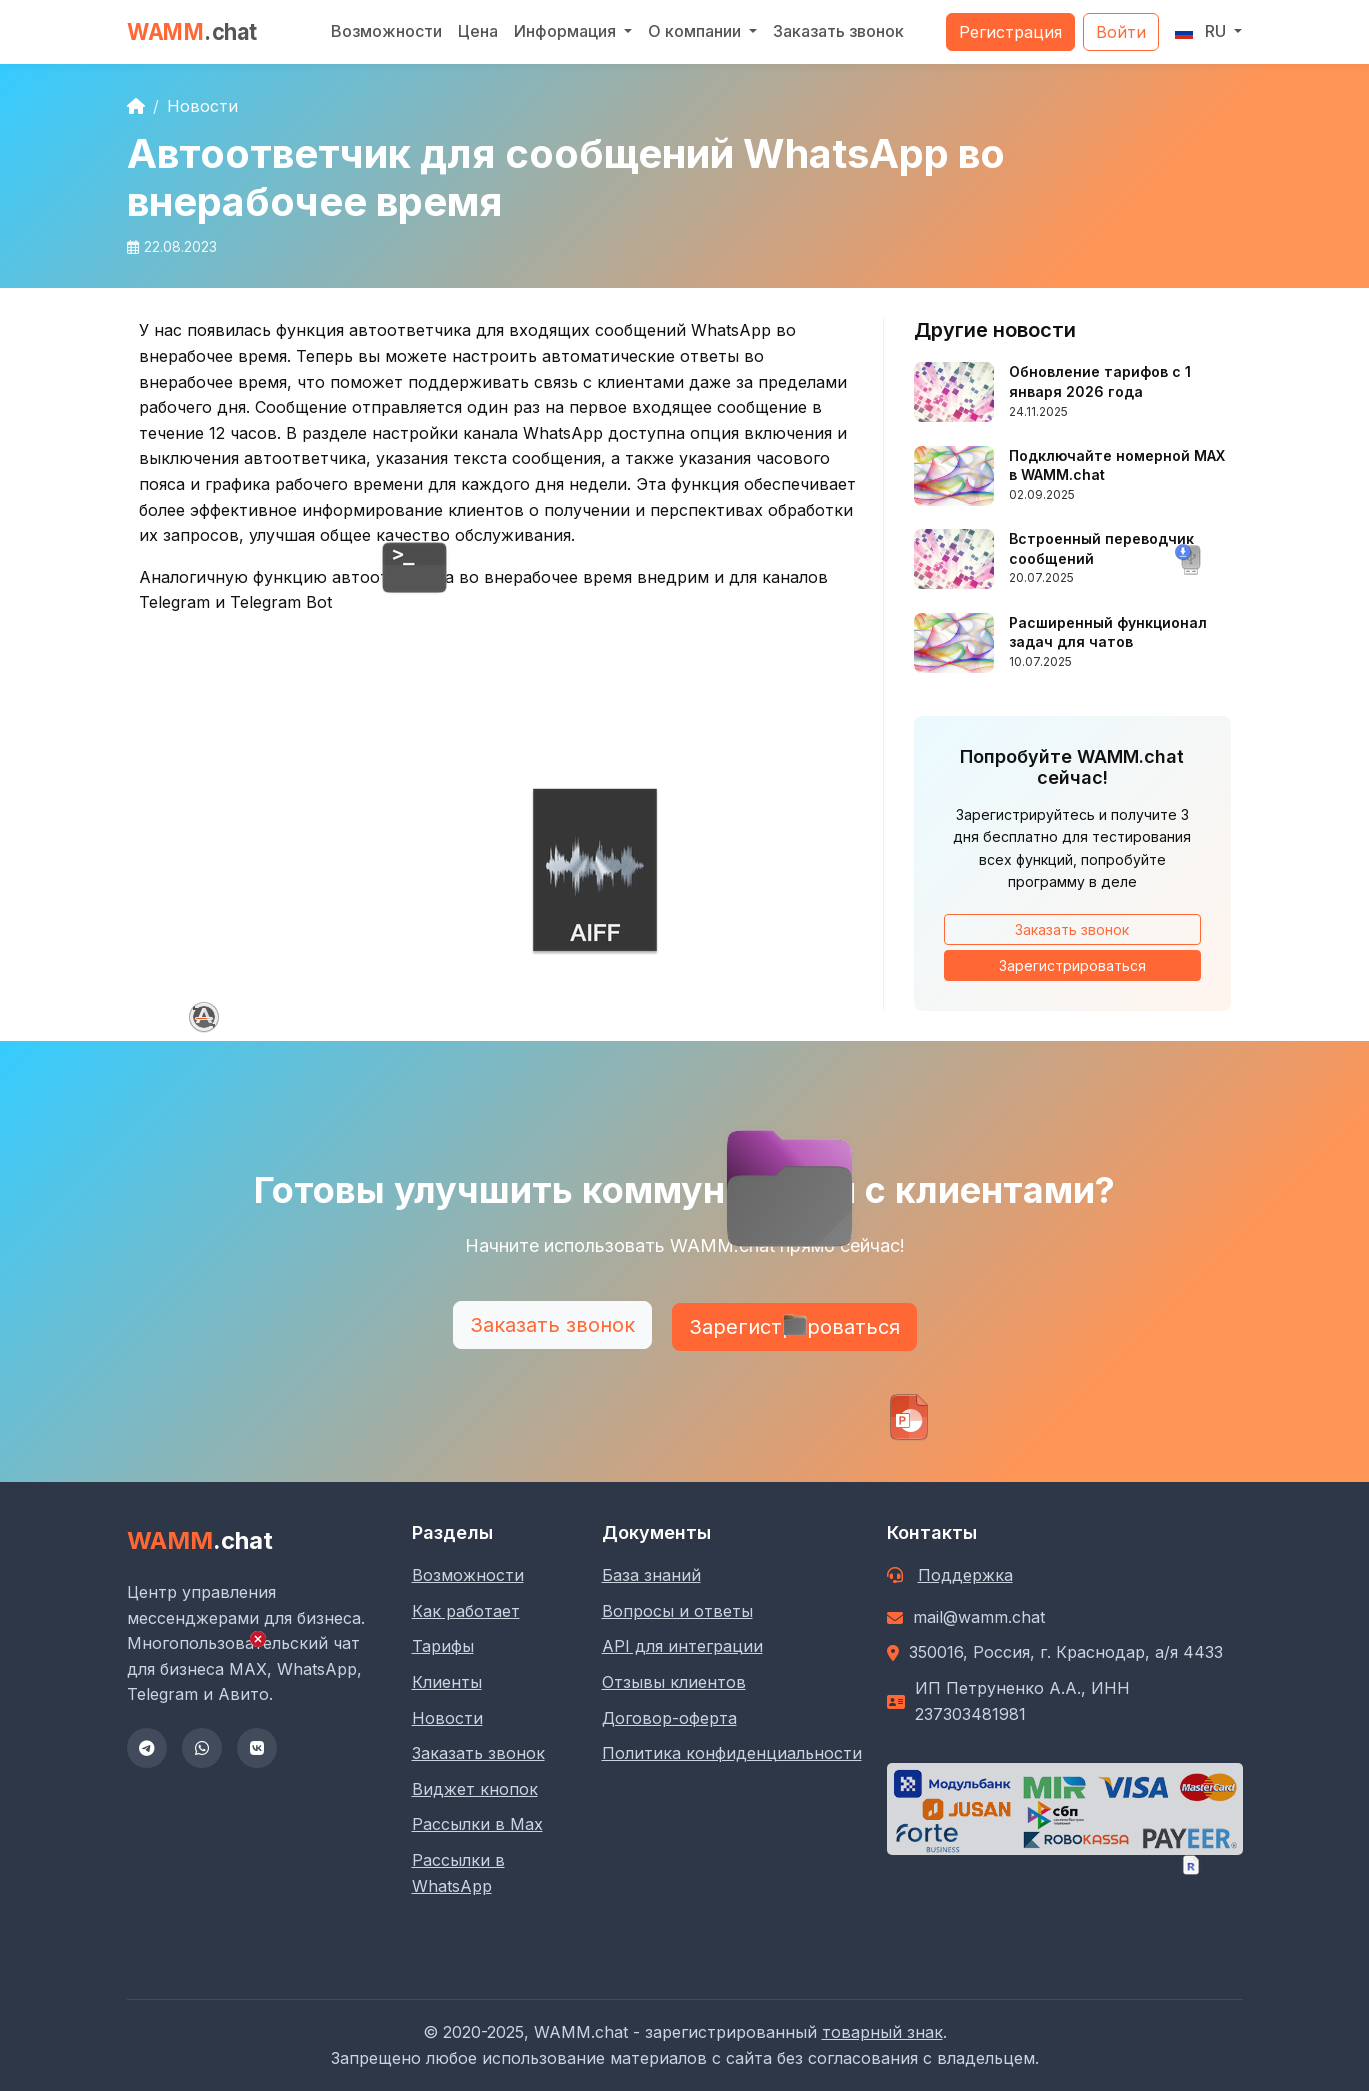  I want to click on create a bootable USB drive, so click(1191, 560).